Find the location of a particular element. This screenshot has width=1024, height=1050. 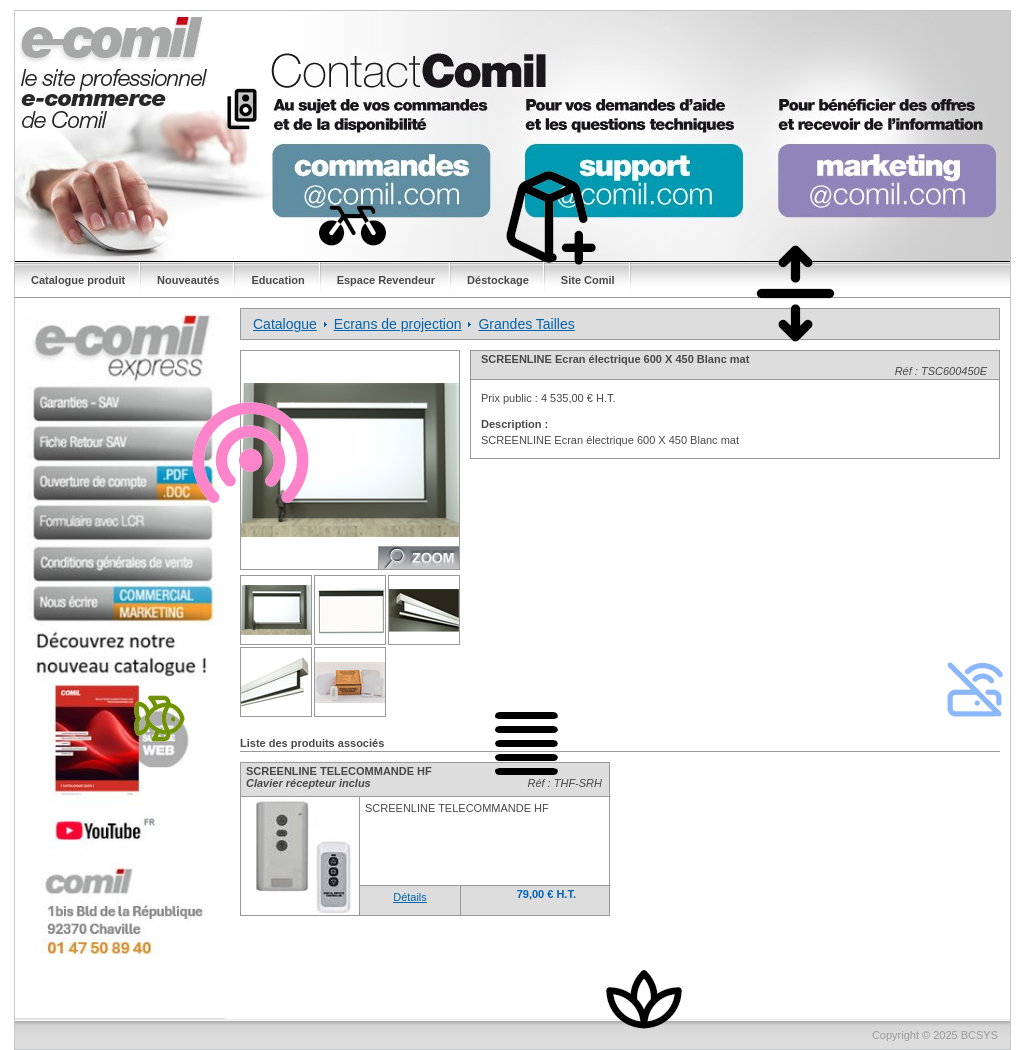

access aquarium or fish-related features is located at coordinates (159, 718).